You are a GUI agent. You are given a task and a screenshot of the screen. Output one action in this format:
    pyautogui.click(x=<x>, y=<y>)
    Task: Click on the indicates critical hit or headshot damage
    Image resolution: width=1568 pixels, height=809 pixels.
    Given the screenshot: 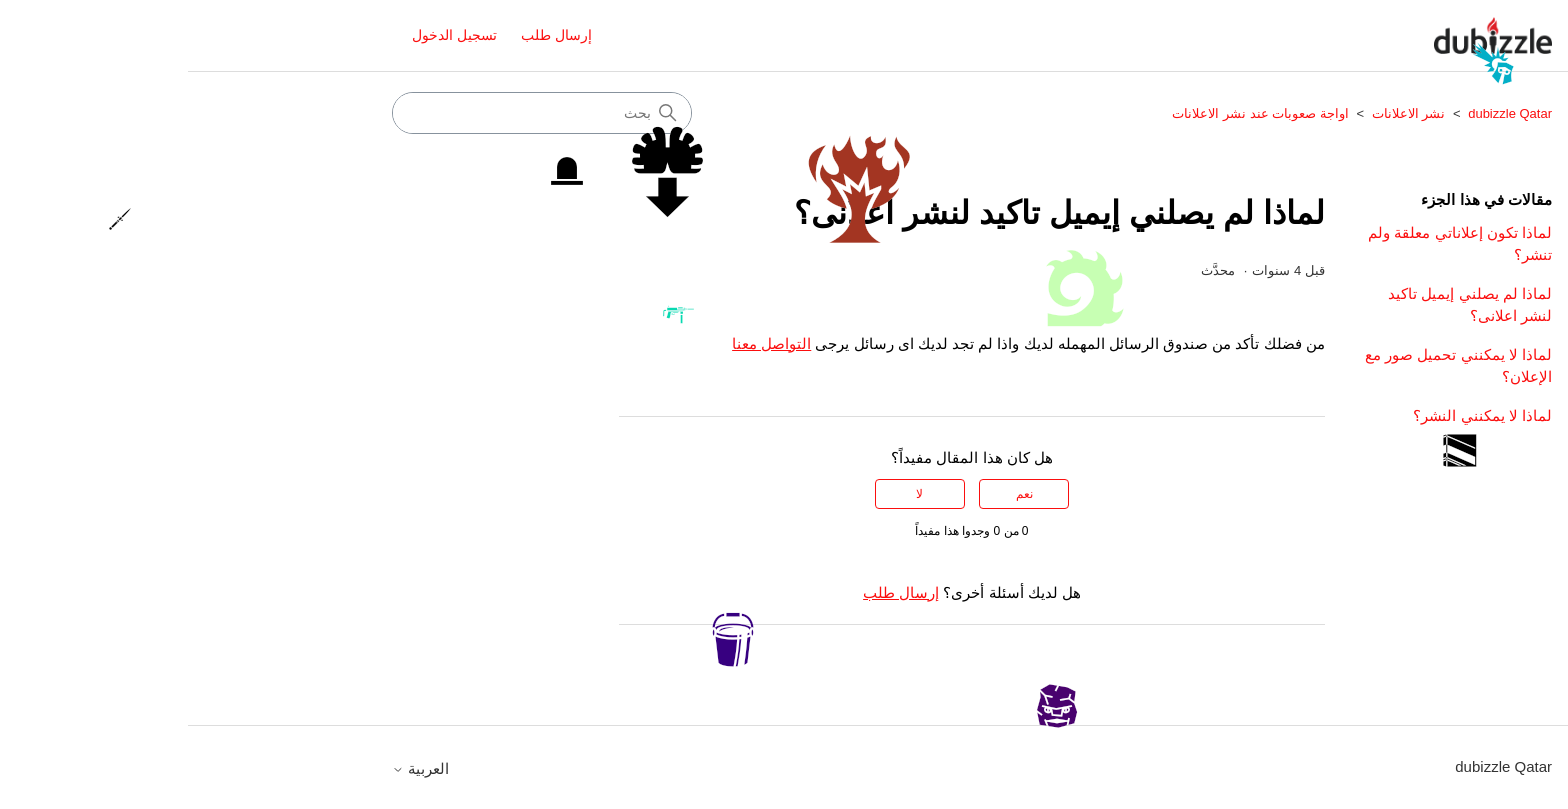 What is the action you would take?
    pyautogui.click(x=1493, y=63)
    